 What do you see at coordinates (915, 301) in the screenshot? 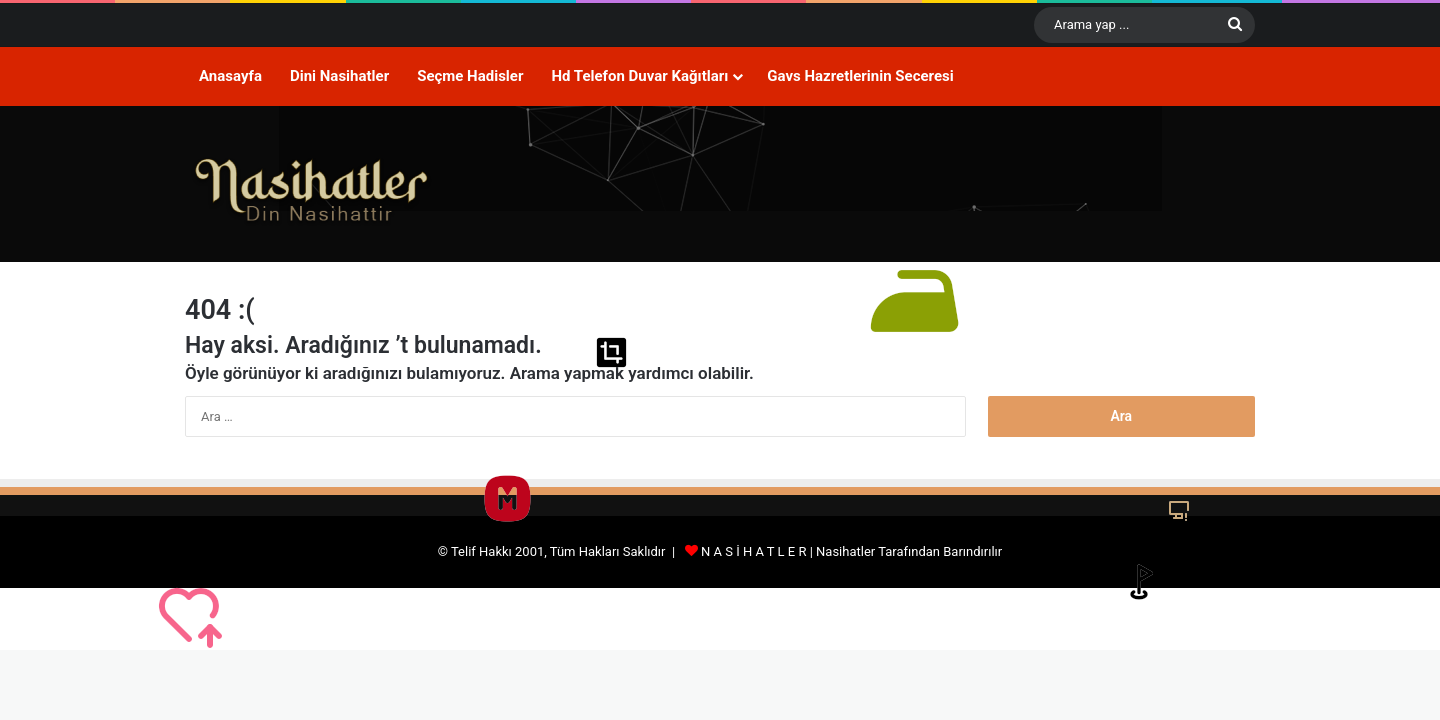
I see `ironing or garment care instructions` at bounding box center [915, 301].